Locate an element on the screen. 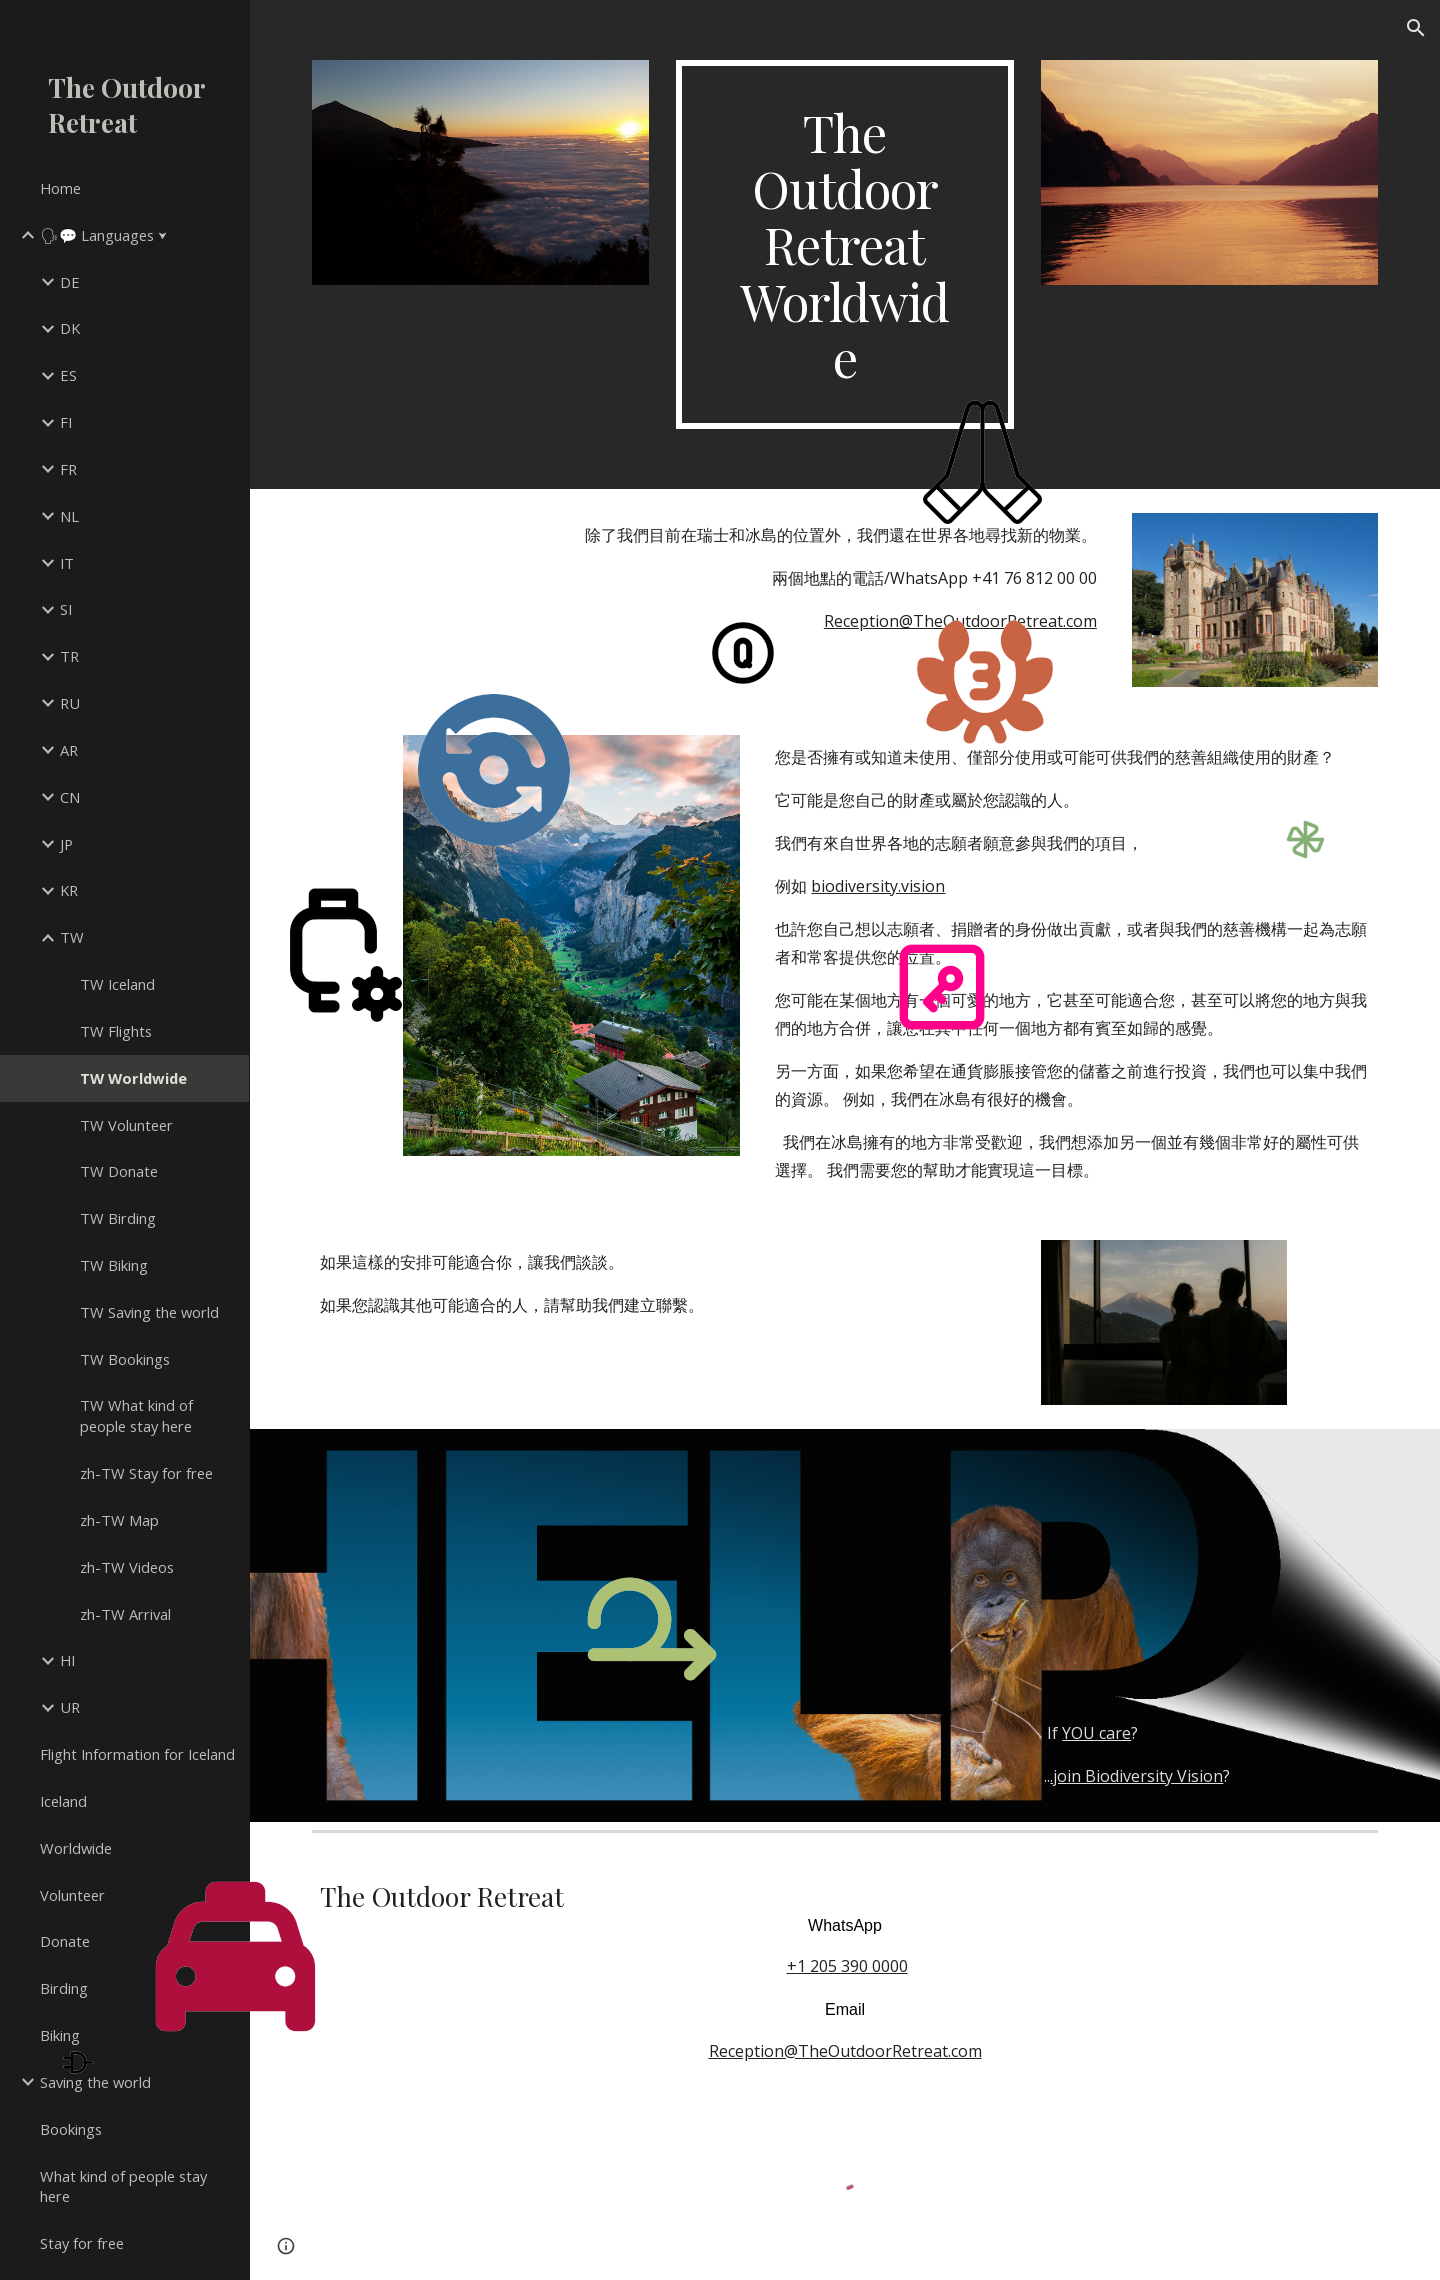  indicates third place ranking or bronze medal status is located at coordinates (985, 682).